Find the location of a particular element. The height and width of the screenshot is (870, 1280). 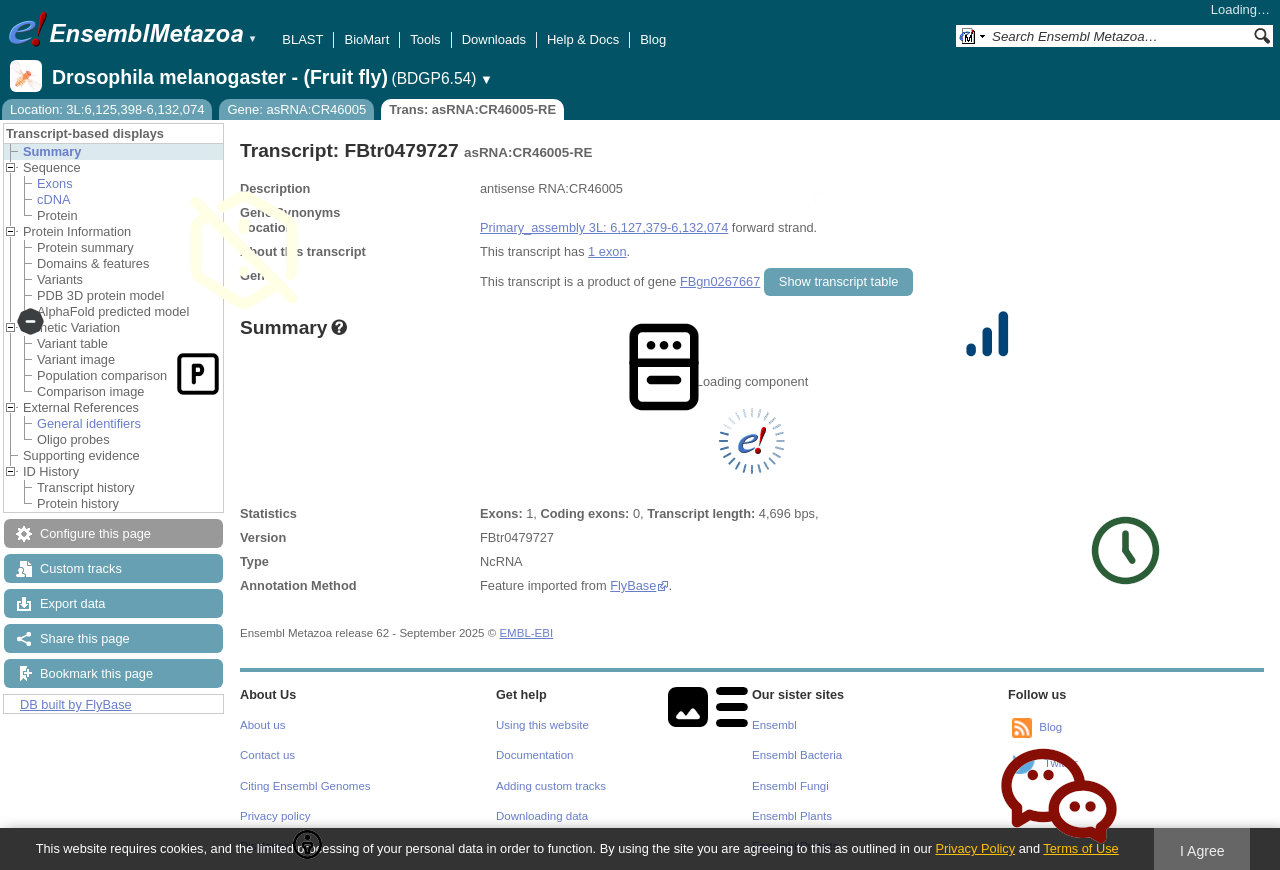

access cooking or kitchen appliances is located at coordinates (664, 367).